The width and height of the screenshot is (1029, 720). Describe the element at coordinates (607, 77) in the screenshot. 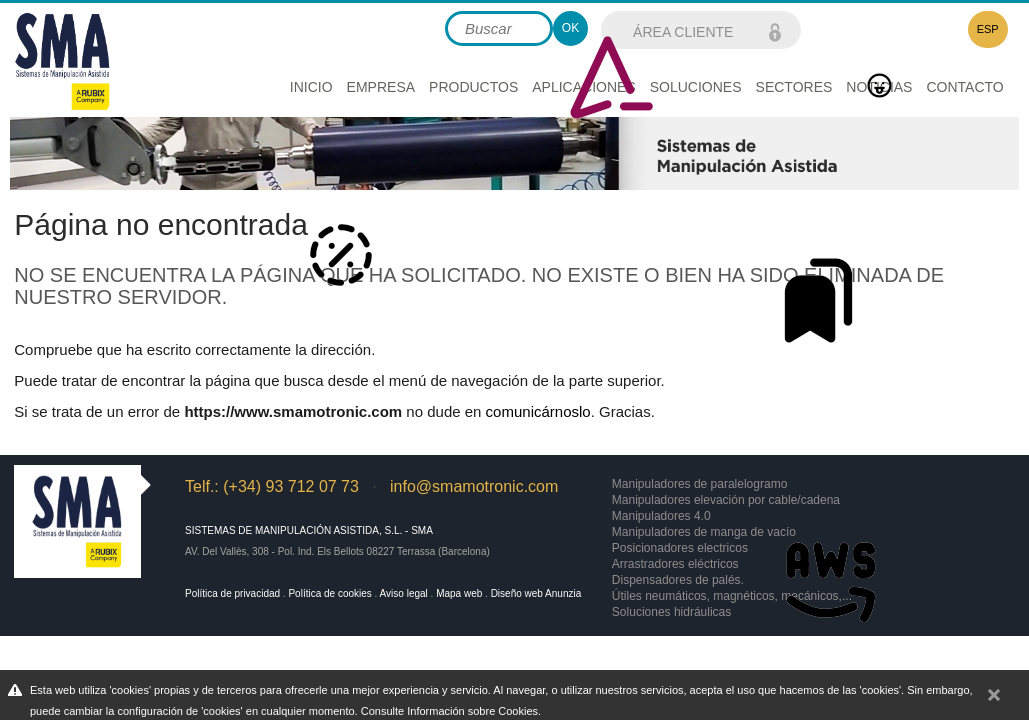

I see `remove a navigation waypoint` at that location.